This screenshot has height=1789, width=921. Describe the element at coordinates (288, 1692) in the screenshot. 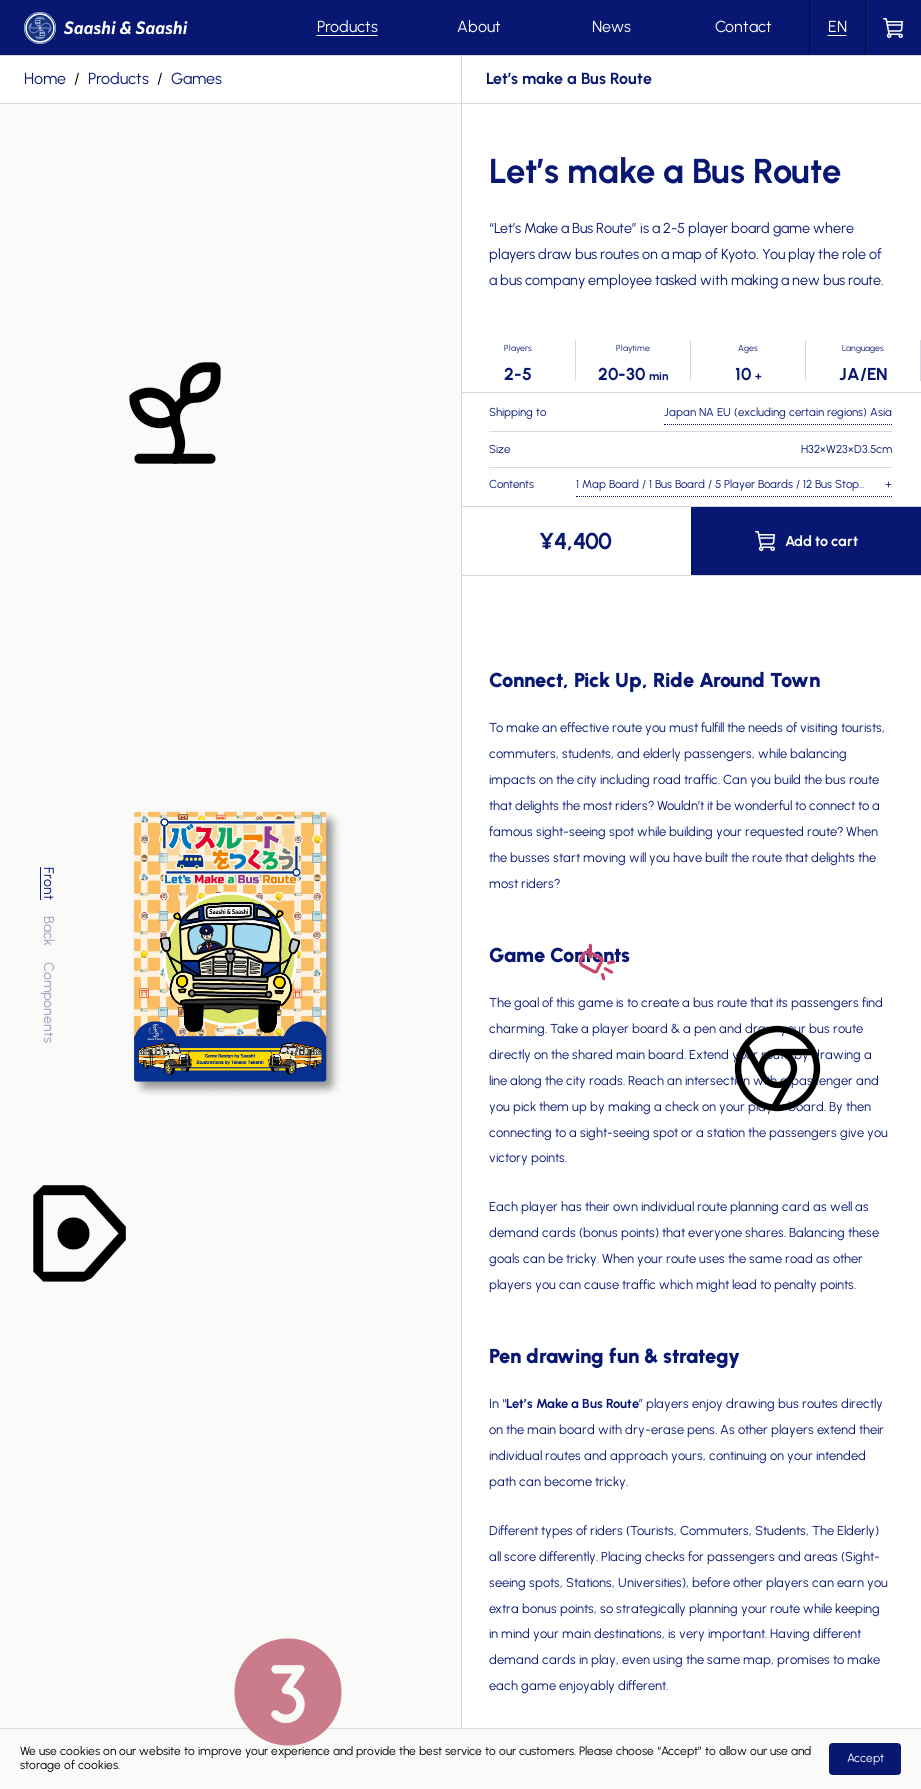

I see `indicates step three in a multi-step process` at that location.